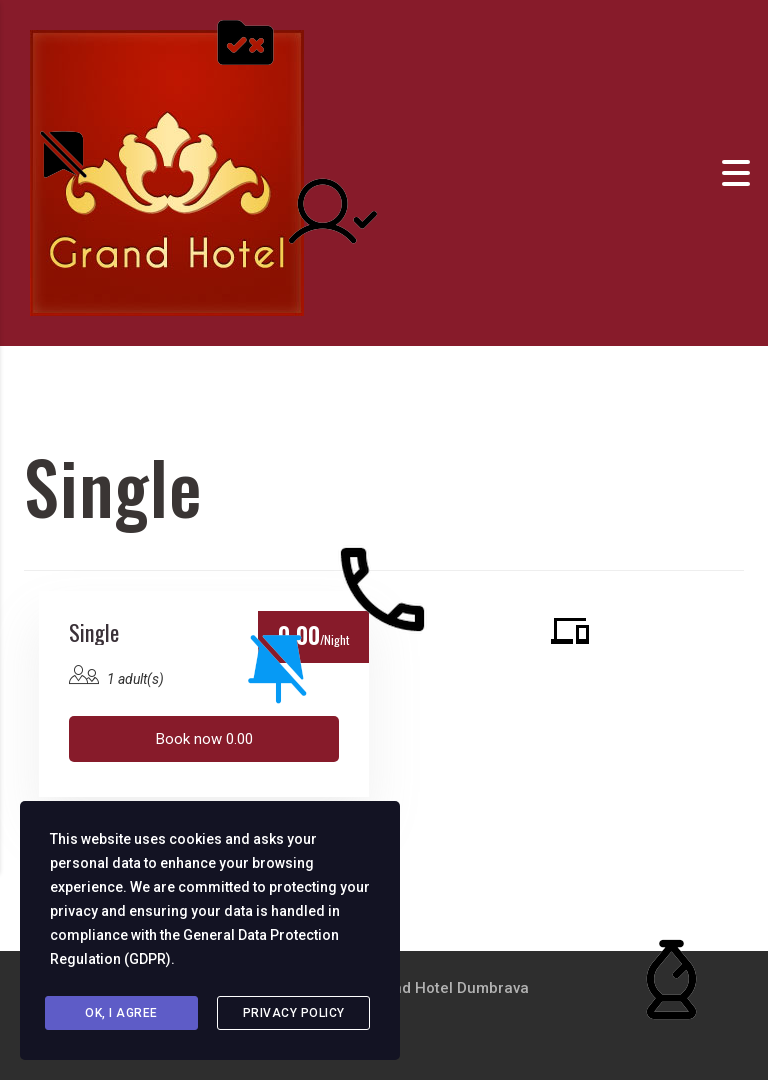 This screenshot has width=768, height=1080. I want to click on select the bishop piece in a chess game, so click(671, 979).